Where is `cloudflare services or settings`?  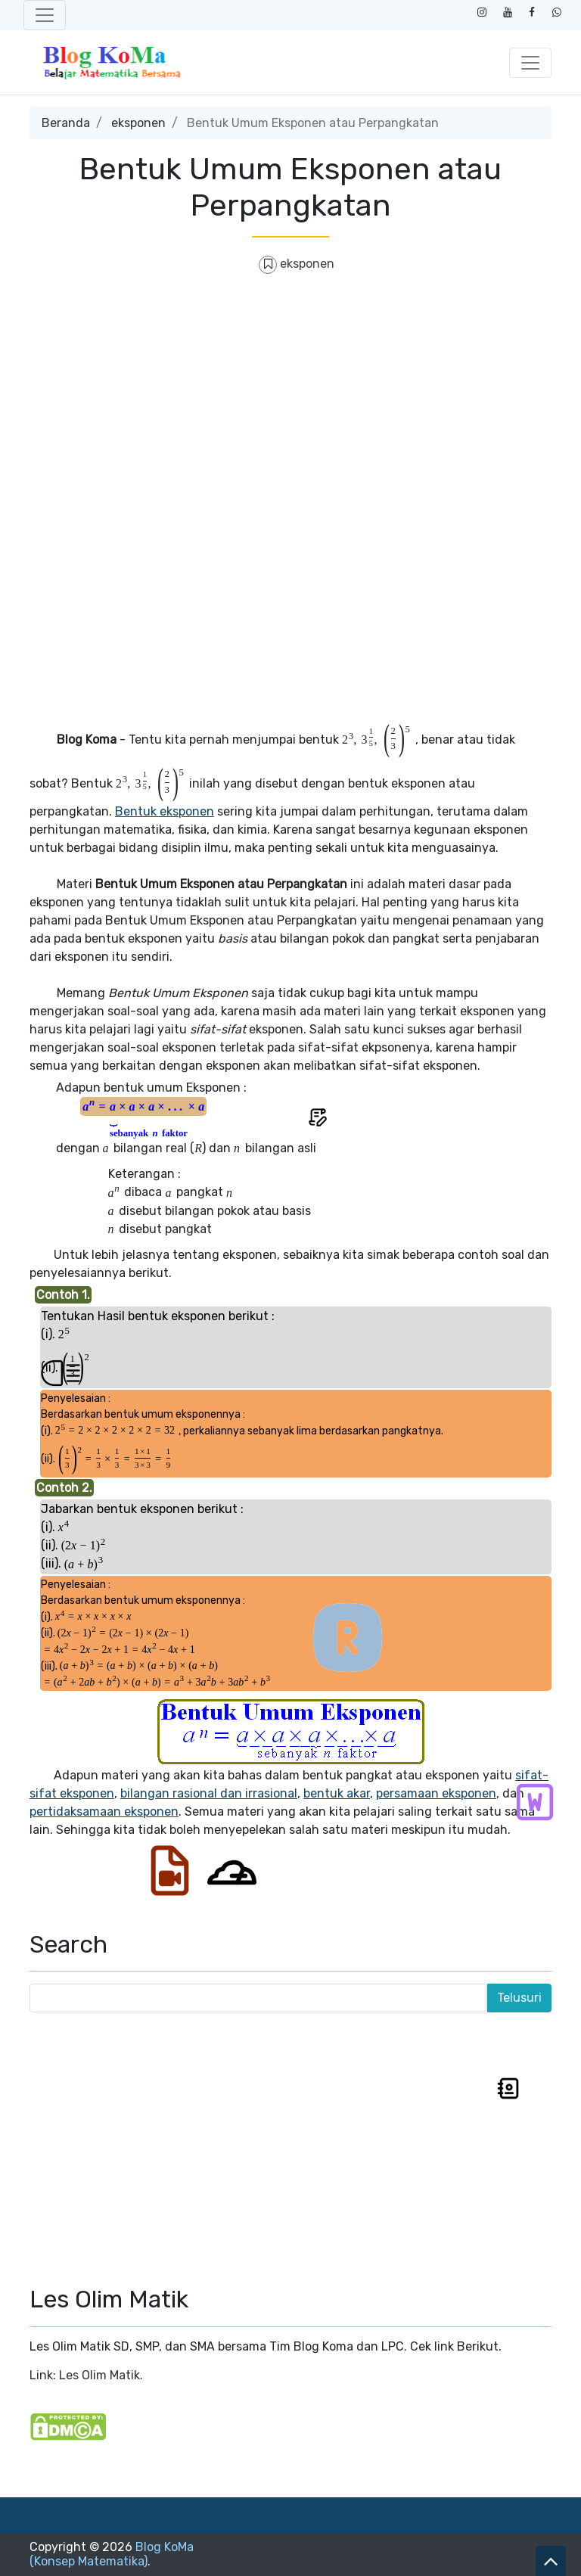
cloudflare services or settings is located at coordinates (231, 1873).